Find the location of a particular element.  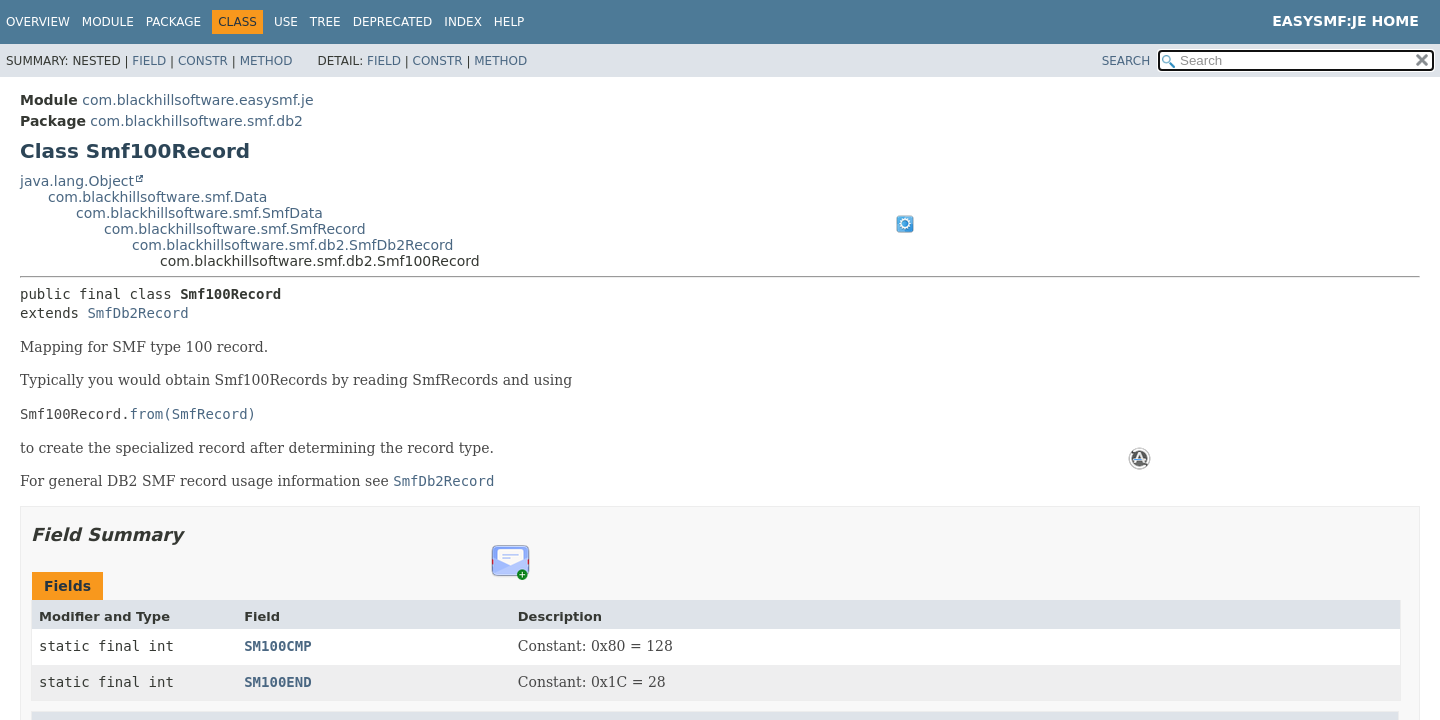

compose a new email message is located at coordinates (510, 560).